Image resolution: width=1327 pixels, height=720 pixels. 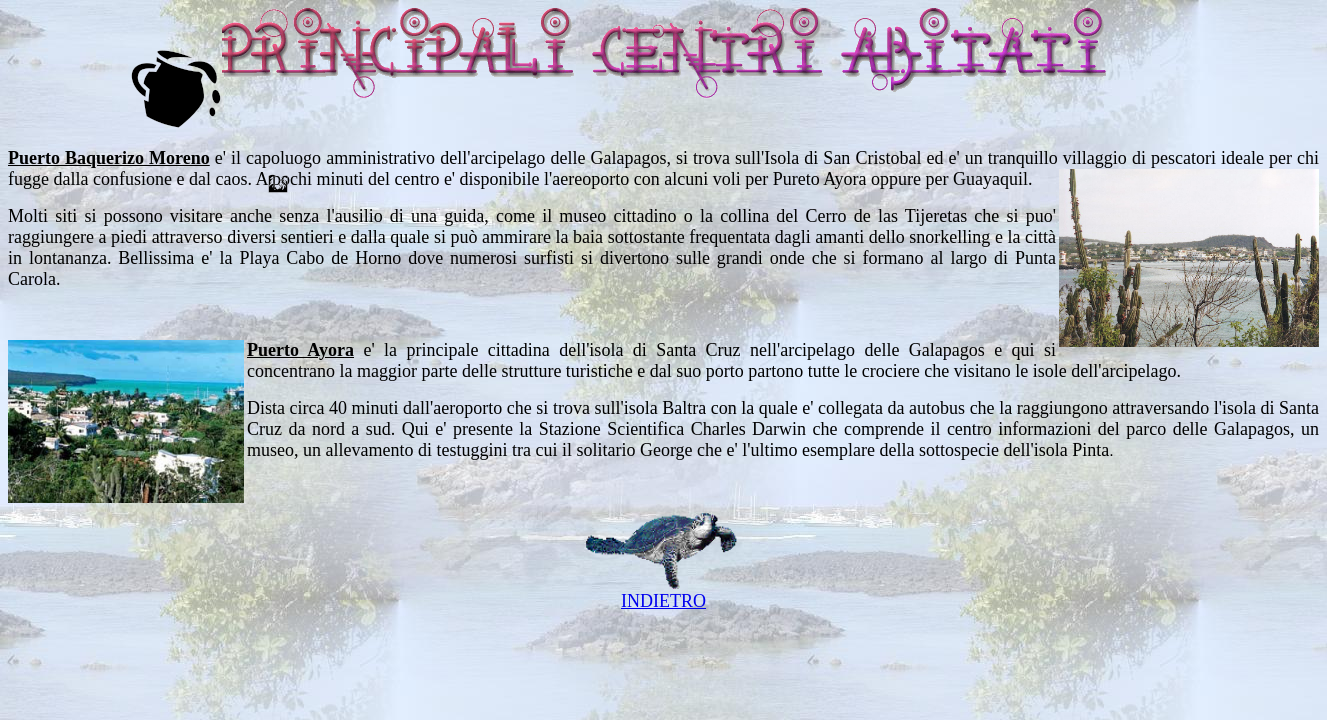 I want to click on indicates watering or irrigation action, so click(x=176, y=89).